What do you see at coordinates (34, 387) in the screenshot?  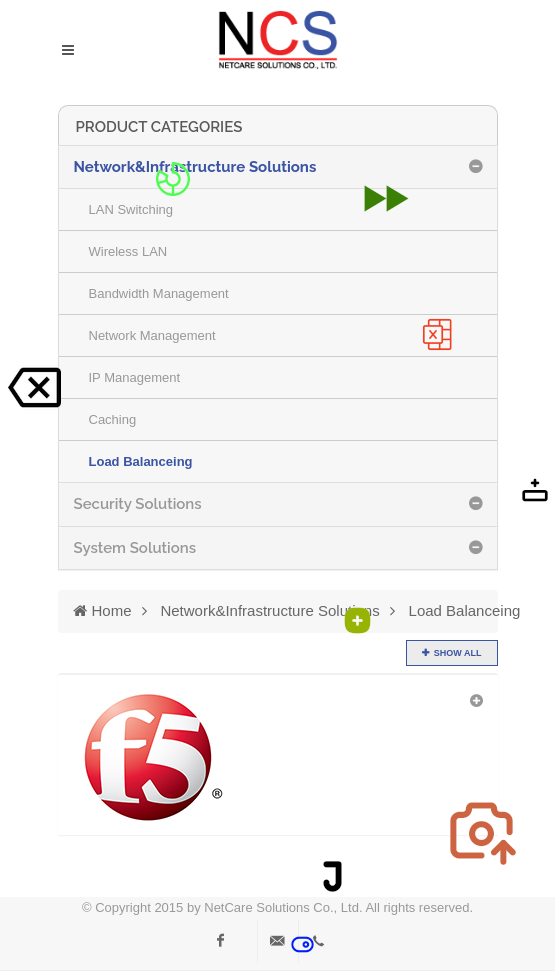 I see `delete the last character entered` at bounding box center [34, 387].